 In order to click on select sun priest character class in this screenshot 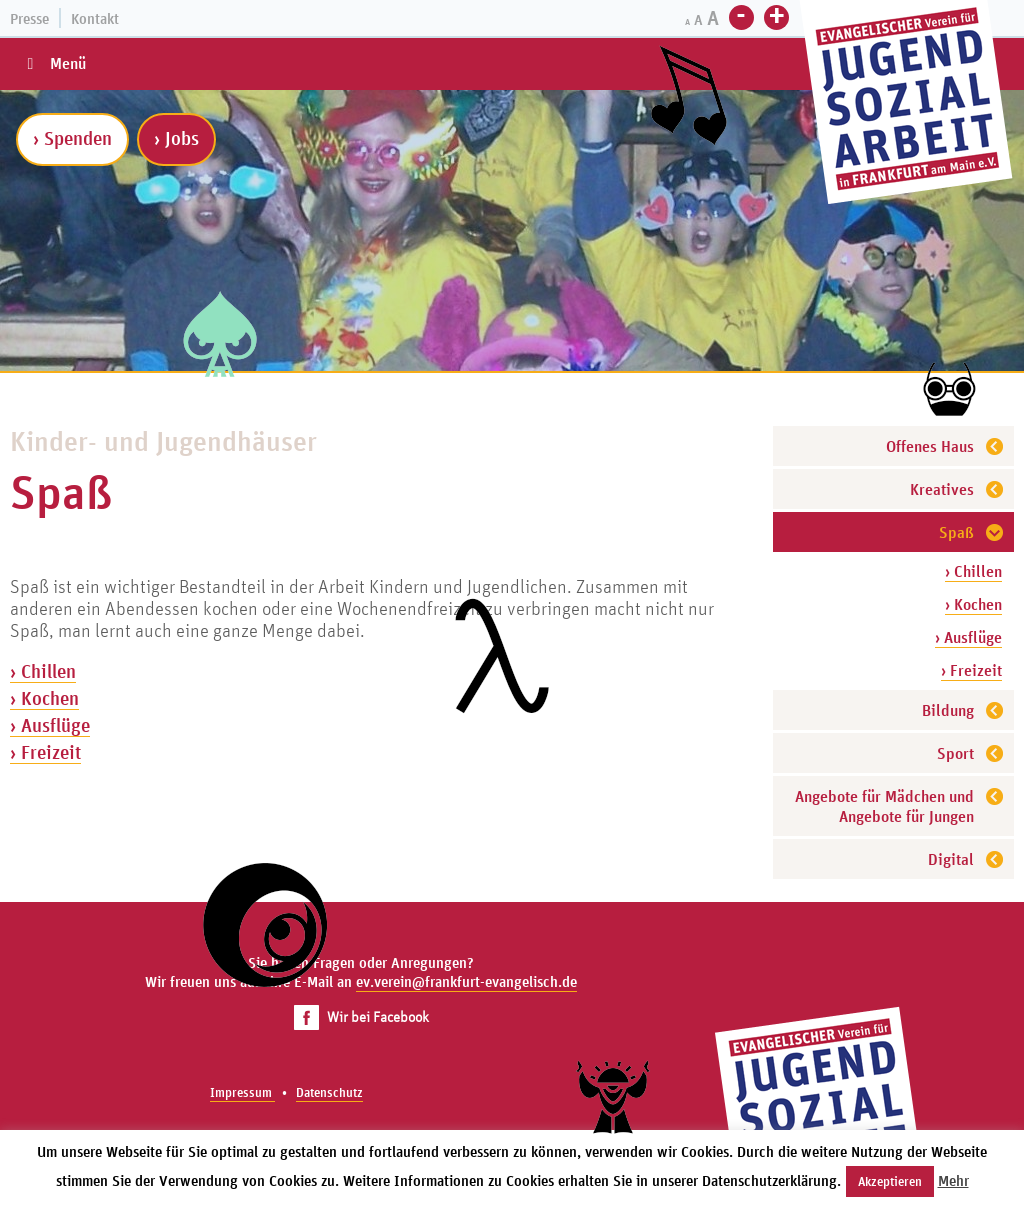, I will do `click(613, 1097)`.